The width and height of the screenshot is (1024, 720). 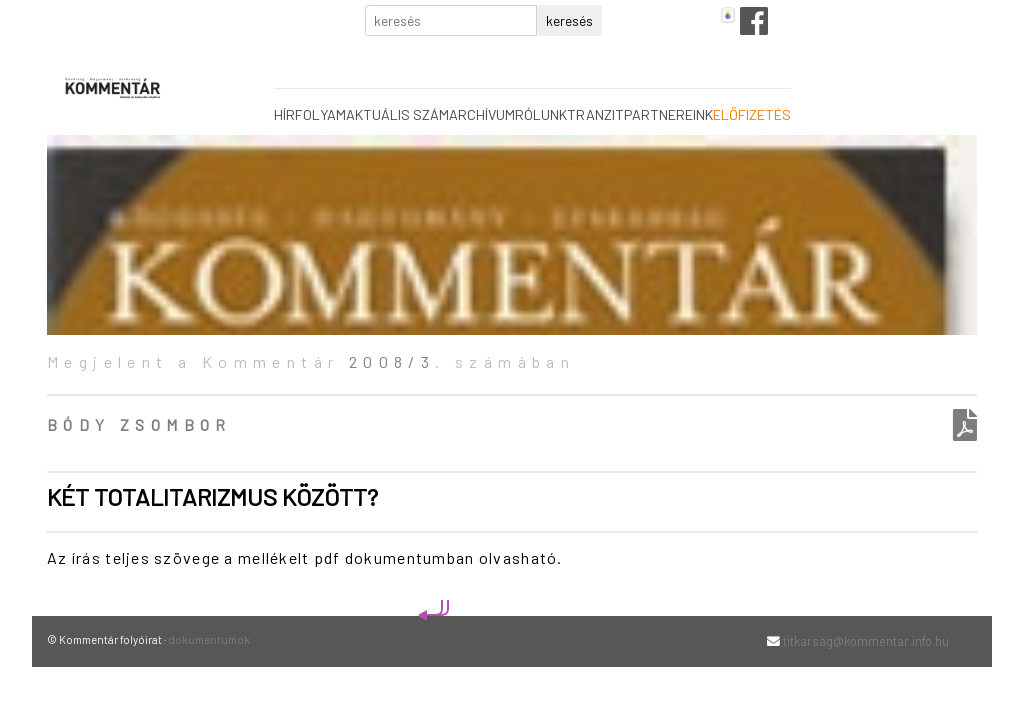 What do you see at coordinates (728, 15) in the screenshot?
I see `an ICC color profile file` at bounding box center [728, 15].